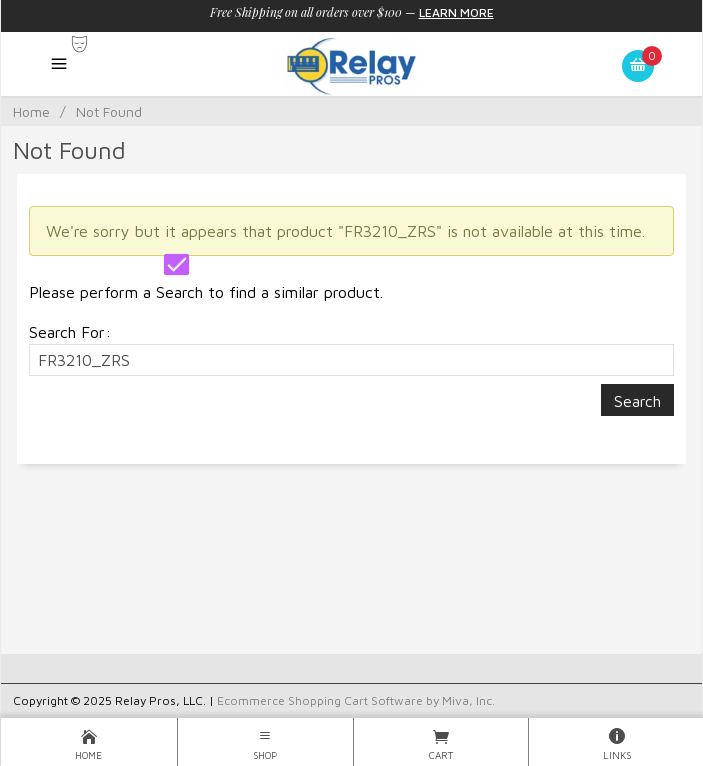 The width and height of the screenshot is (703, 766). Describe the element at coordinates (79, 43) in the screenshot. I see `indicates sad or negative mood/emotion` at that location.